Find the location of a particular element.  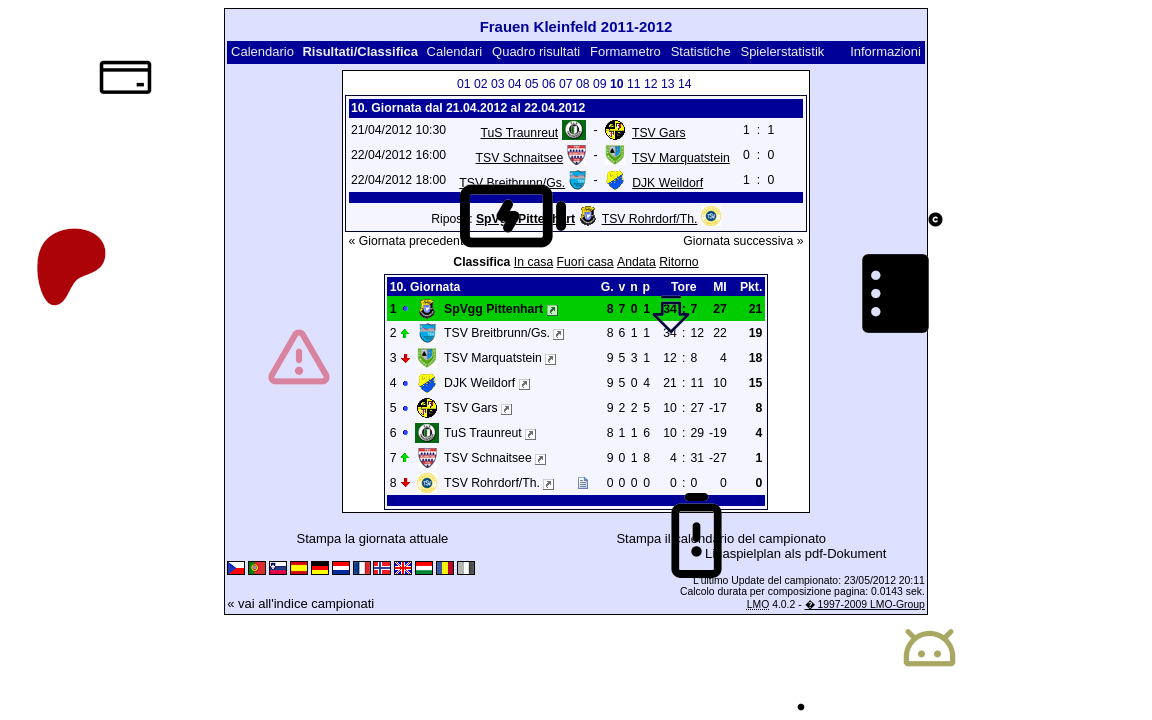

link to patreon creator page is located at coordinates (68, 265).